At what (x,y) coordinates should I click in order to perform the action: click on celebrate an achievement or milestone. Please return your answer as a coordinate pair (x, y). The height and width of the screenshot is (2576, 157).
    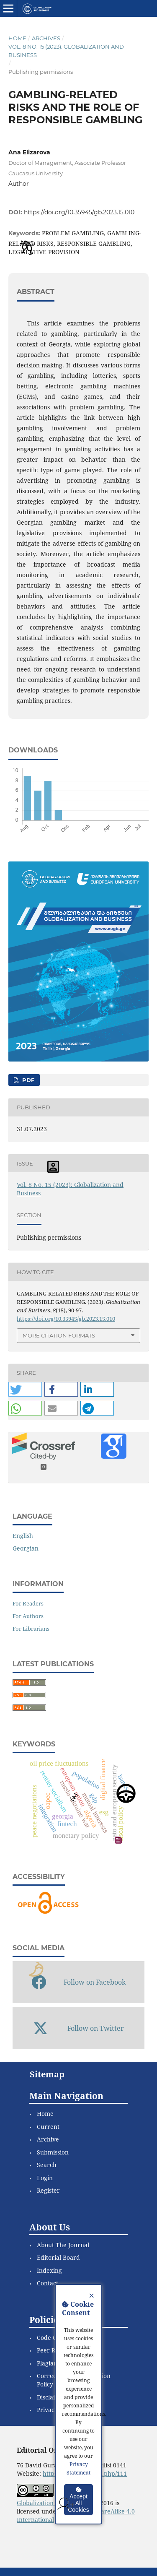
    Looking at the image, I should click on (27, 247).